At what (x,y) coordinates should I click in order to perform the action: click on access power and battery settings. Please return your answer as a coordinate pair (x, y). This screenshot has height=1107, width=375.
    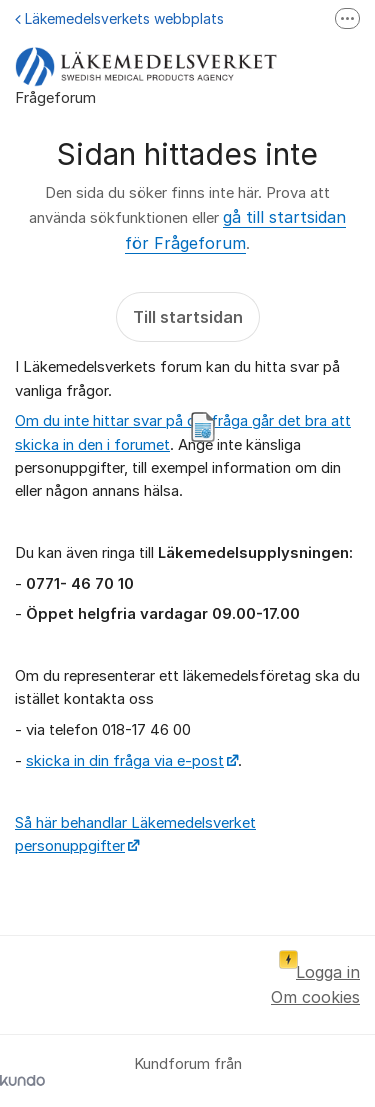
    Looking at the image, I should click on (288, 959).